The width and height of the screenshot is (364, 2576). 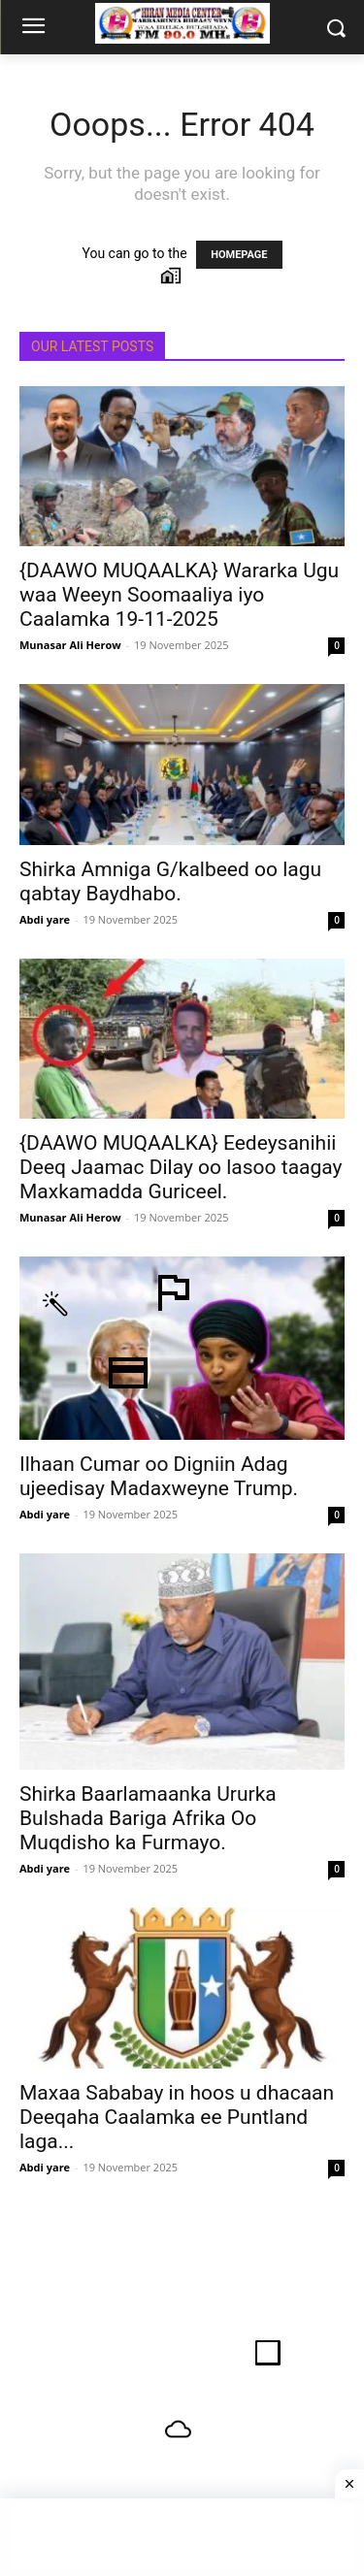 What do you see at coordinates (171, 276) in the screenshot?
I see `switch between home and office work modes` at bounding box center [171, 276].